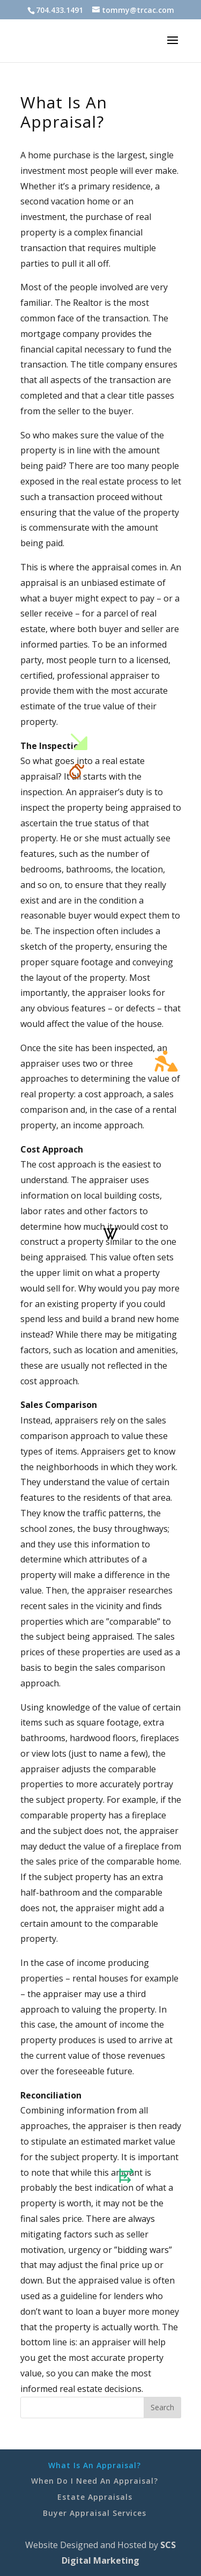 The width and height of the screenshot is (201, 2576). Describe the element at coordinates (126, 2176) in the screenshot. I see `view data flow or process direction` at that location.